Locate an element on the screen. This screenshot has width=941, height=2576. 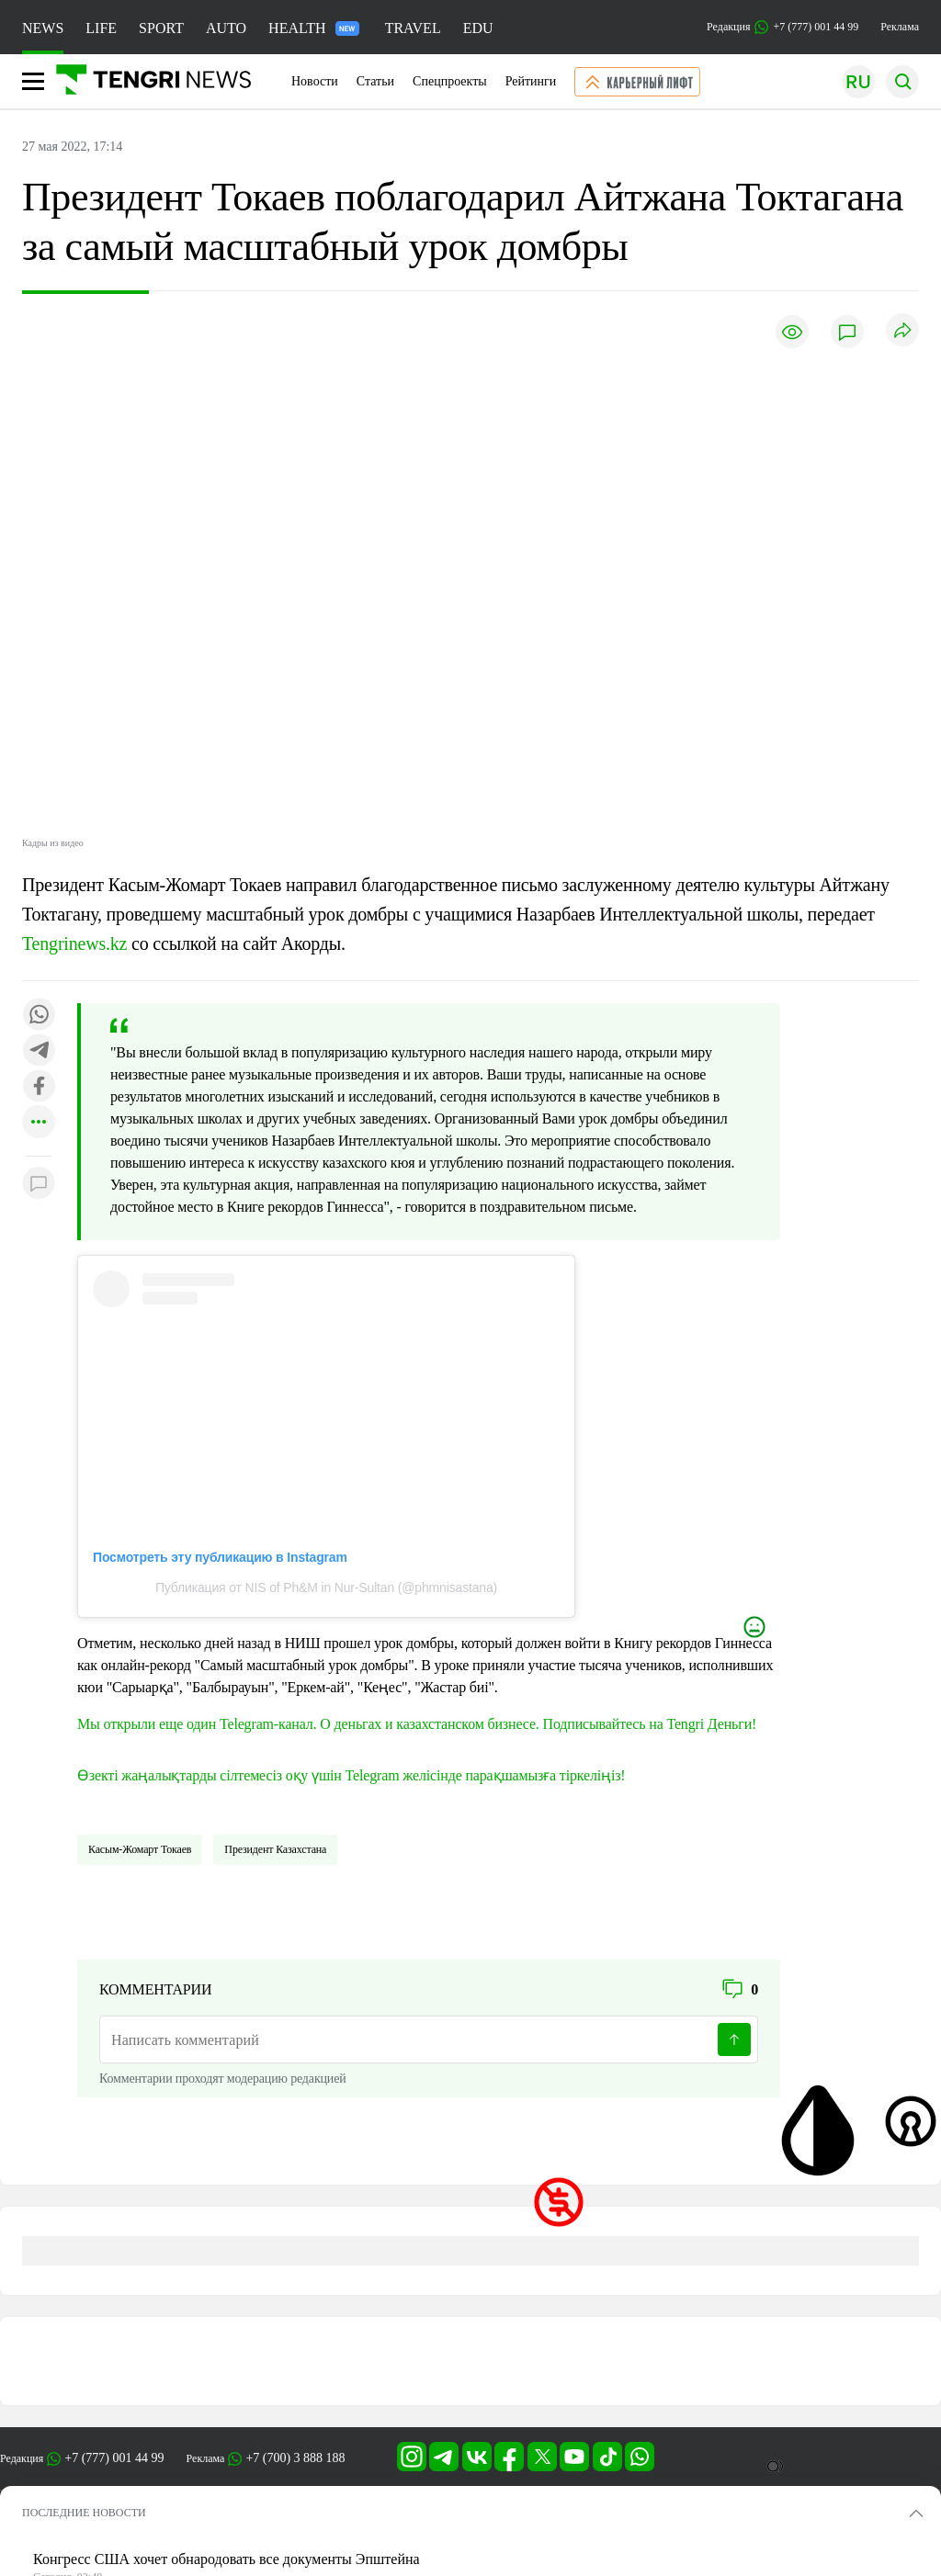
connect to OpenVPN service is located at coordinates (911, 2121).